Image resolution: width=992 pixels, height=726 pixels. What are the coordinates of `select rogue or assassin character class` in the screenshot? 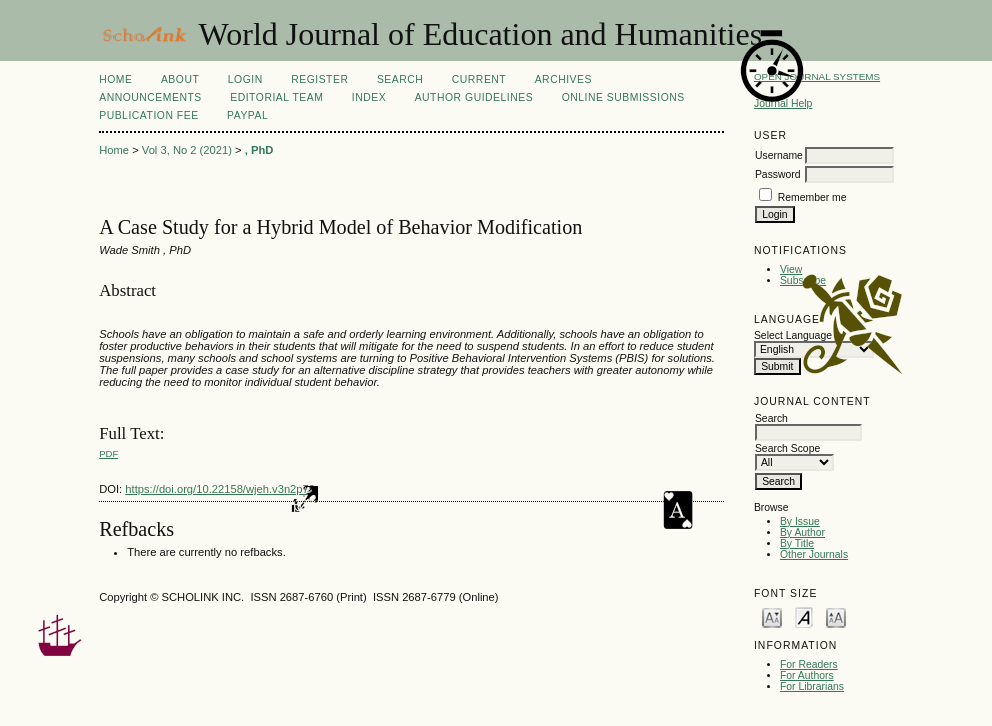 It's located at (852, 324).